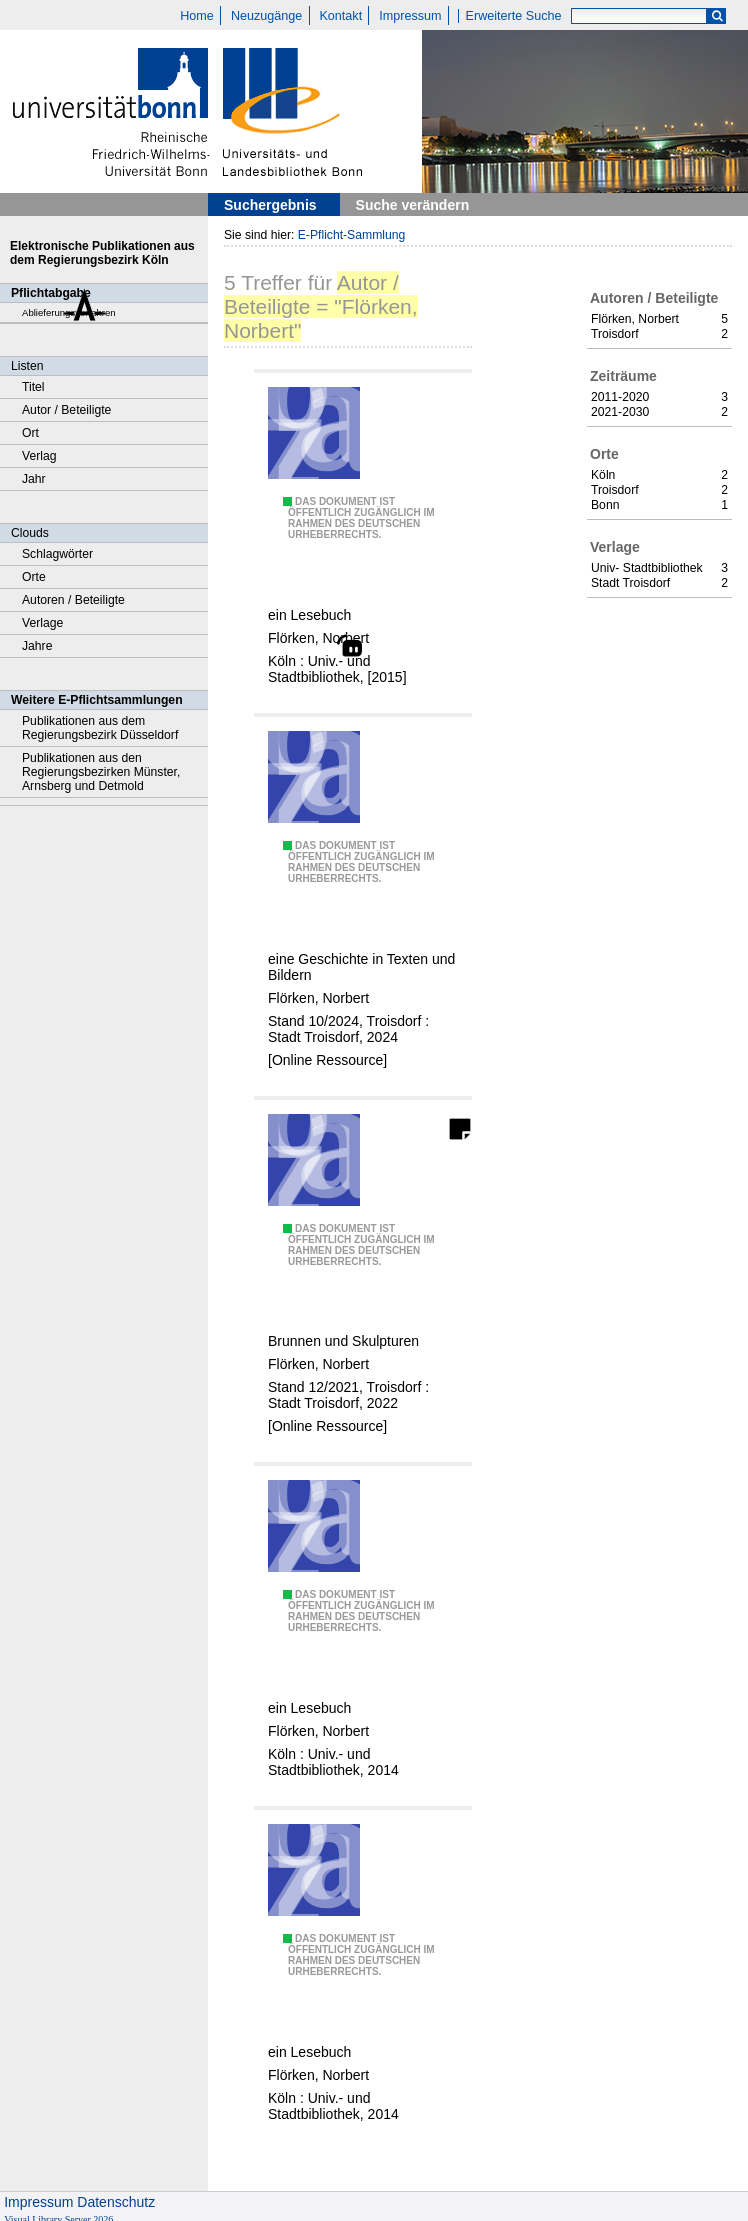 This screenshot has height=2221, width=748. I want to click on autoprefixer CSS tool logo, so click(84, 304).